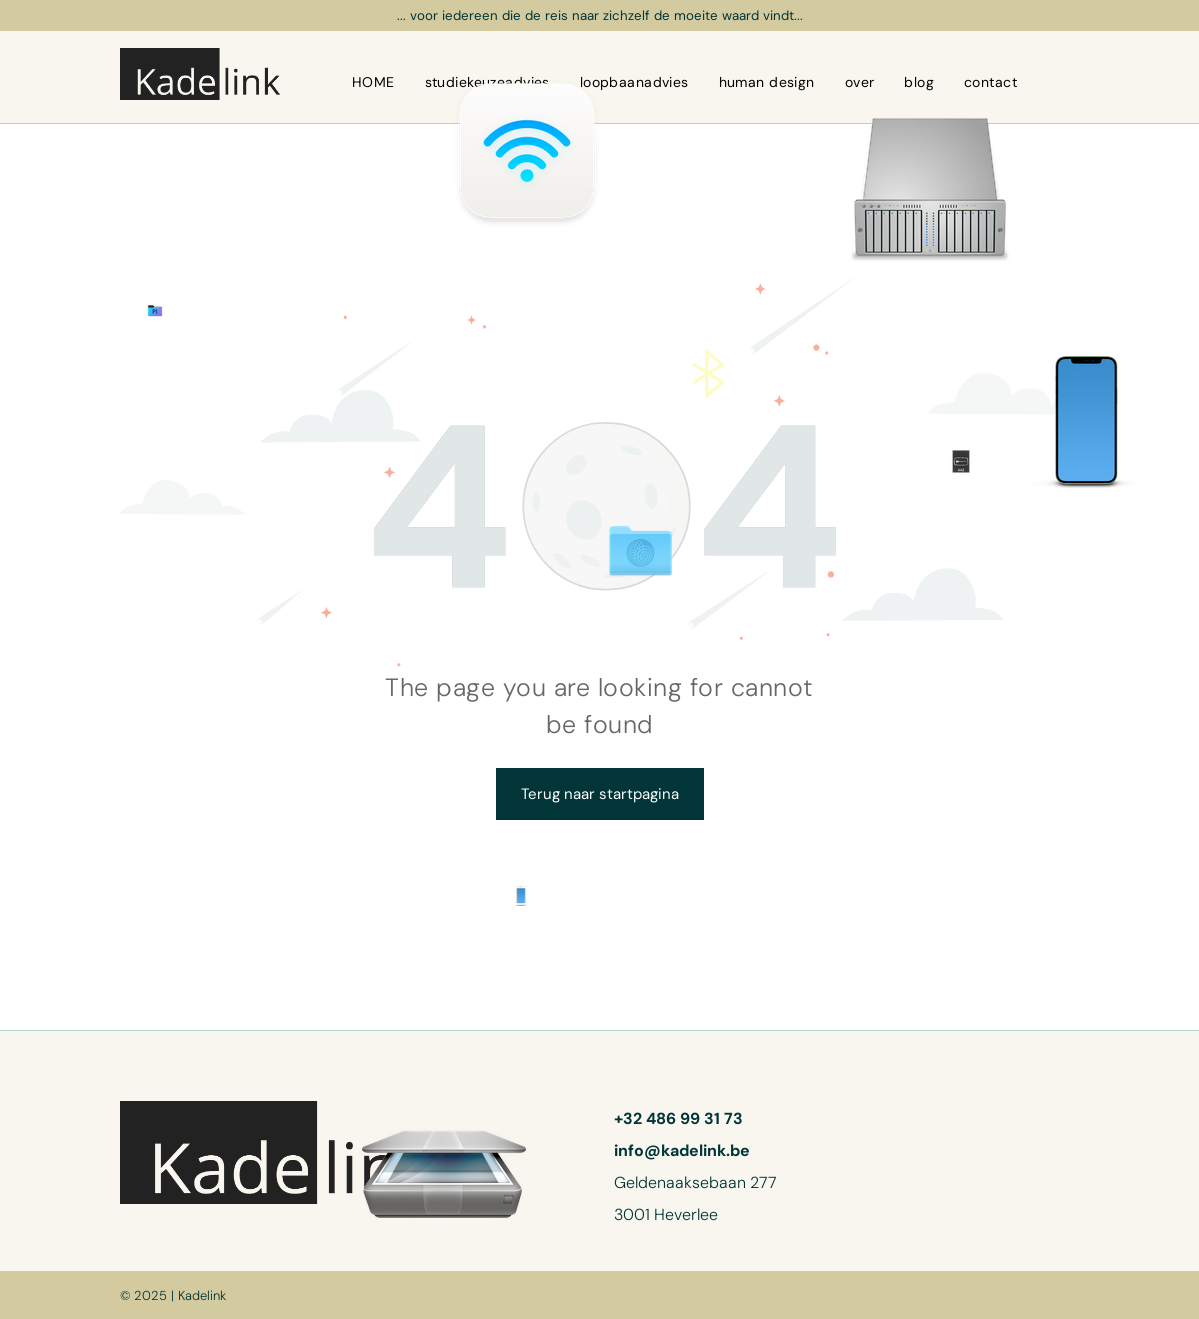 This screenshot has width=1199, height=1319. What do you see at coordinates (961, 462) in the screenshot?
I see `audio analyzer or metering tool in GarageBand` at bounding box center [961, 462].